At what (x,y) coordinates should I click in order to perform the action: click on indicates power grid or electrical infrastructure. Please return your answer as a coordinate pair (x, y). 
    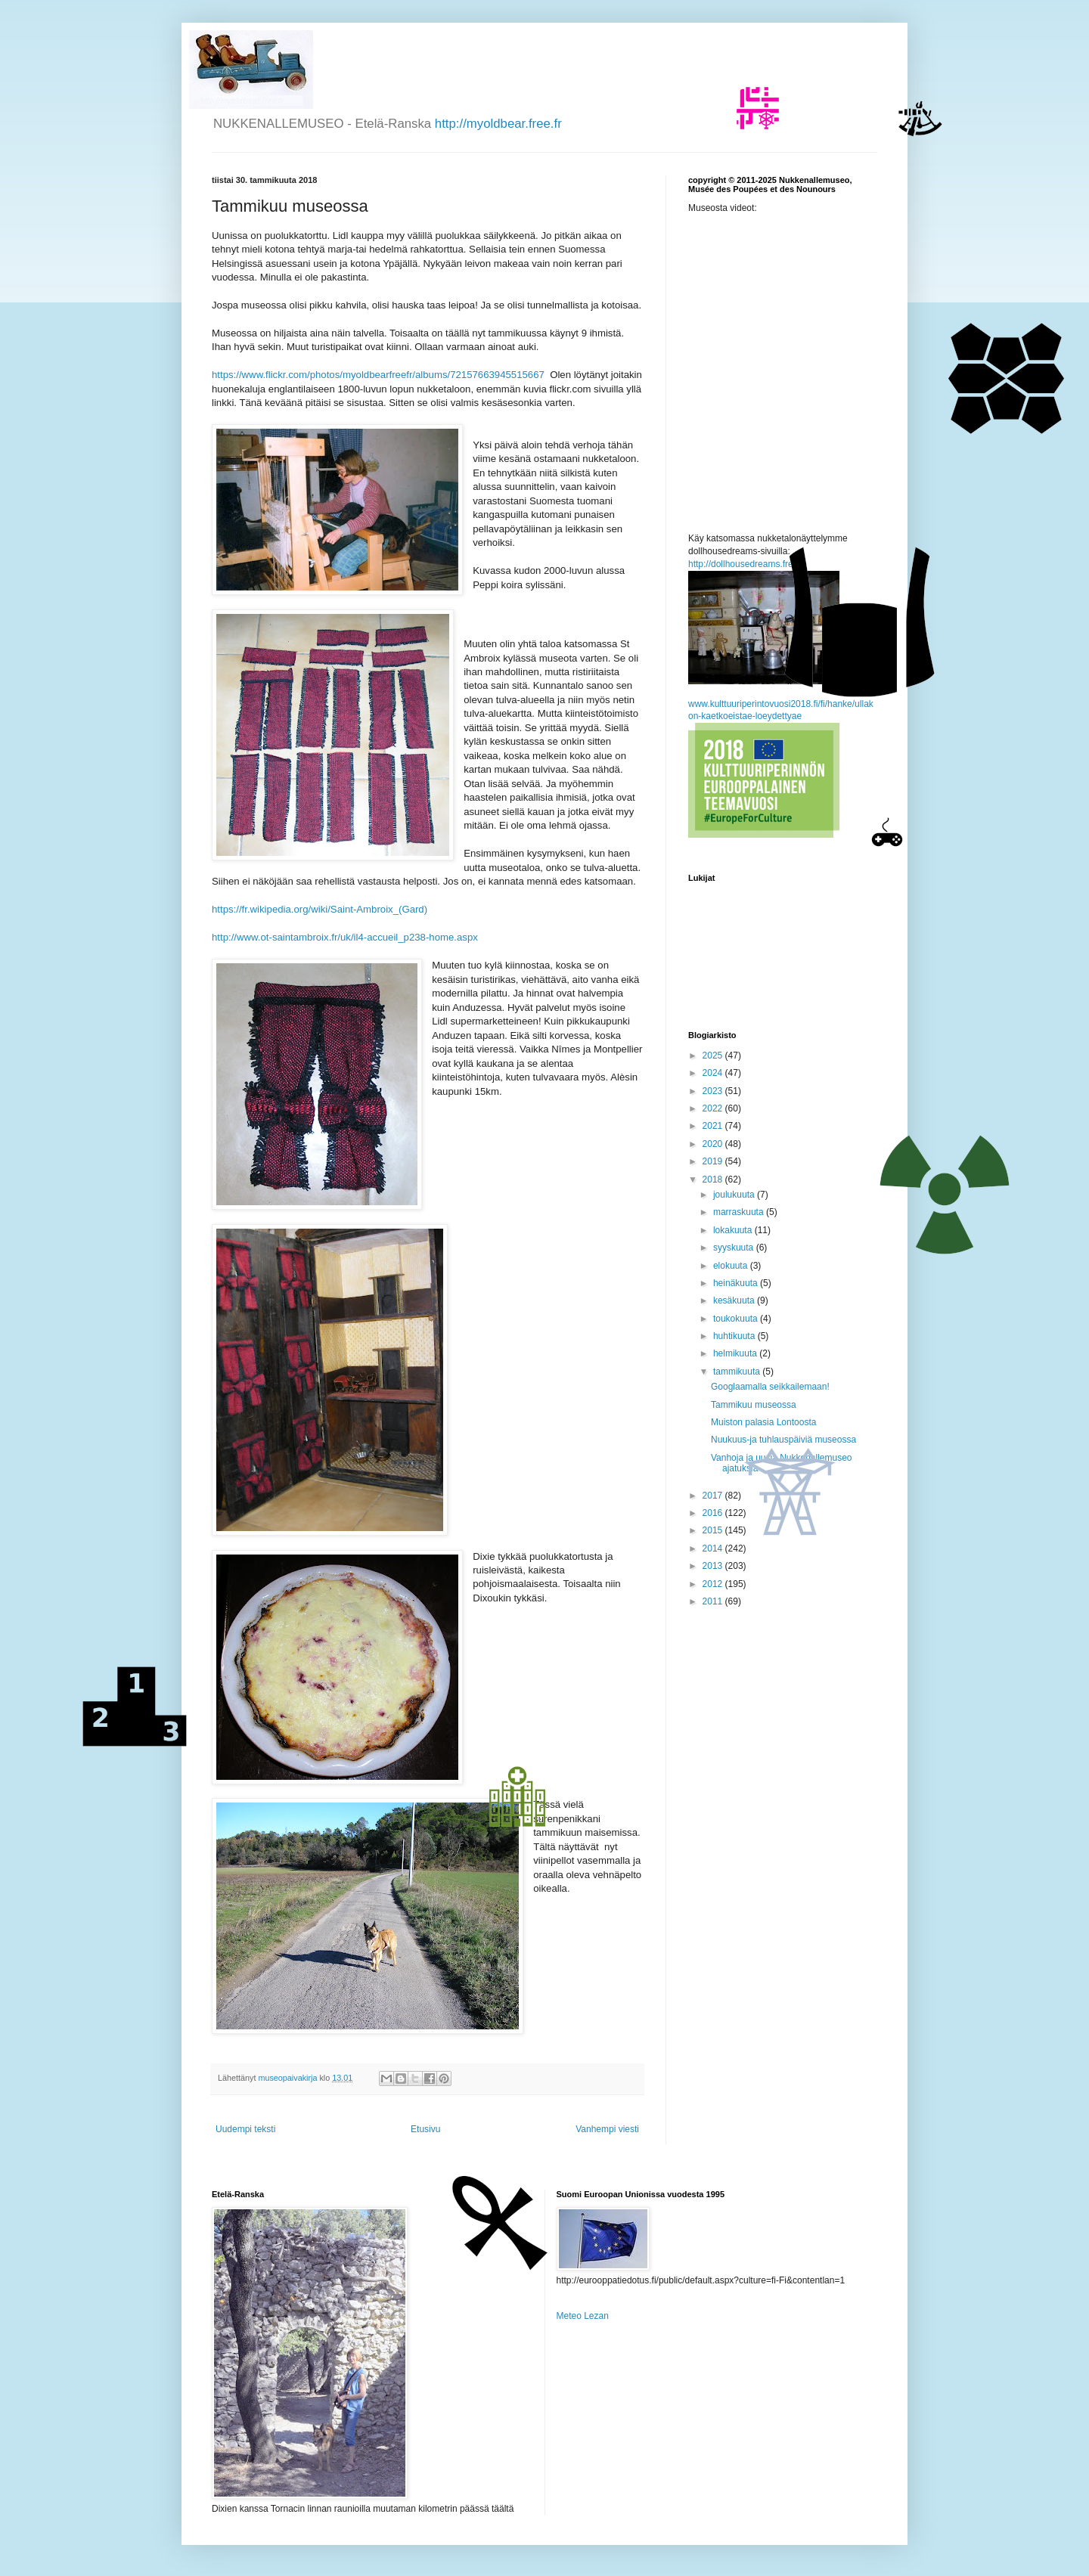
    Looking at the image, I should click on (790, 1493).